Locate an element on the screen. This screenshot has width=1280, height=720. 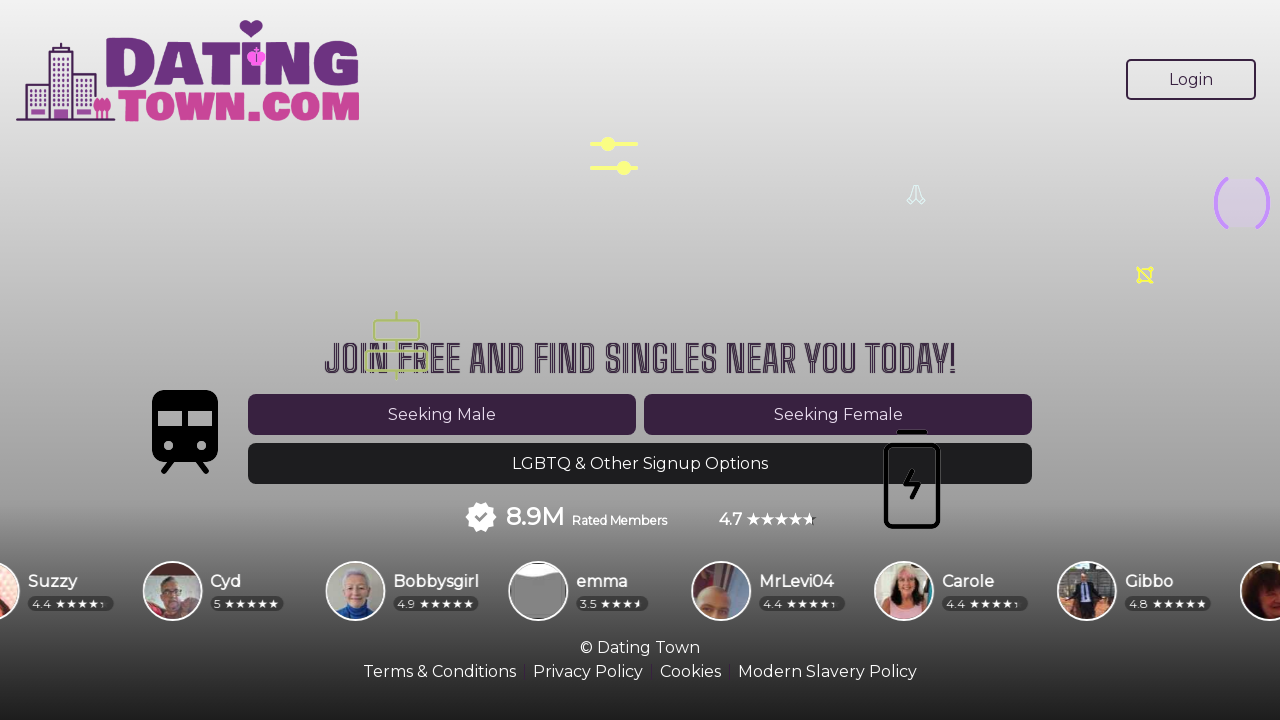
indicates premium or royal status is located at coordinates (256, 57).